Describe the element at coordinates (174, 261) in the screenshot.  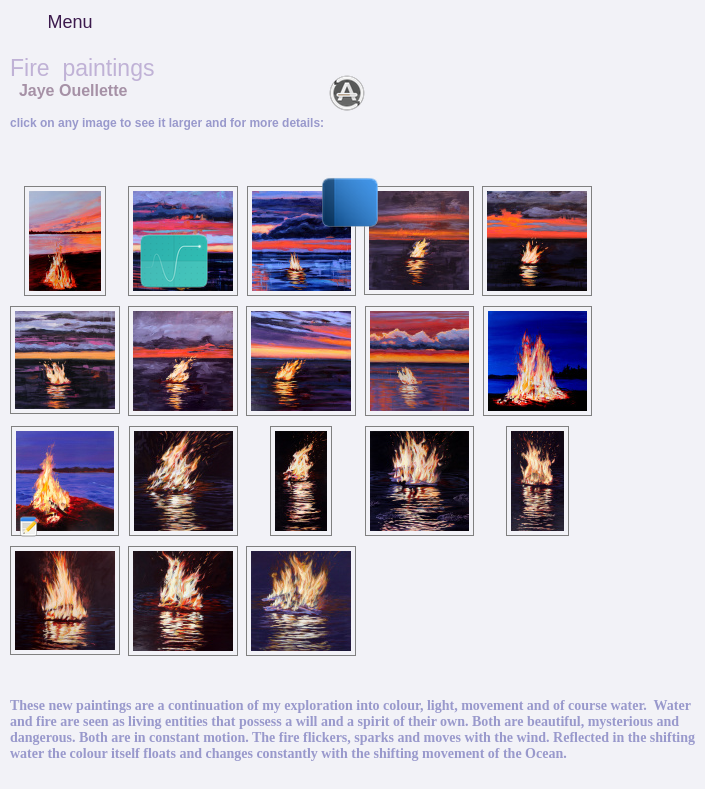
I see `open system resource monitor` at that location.